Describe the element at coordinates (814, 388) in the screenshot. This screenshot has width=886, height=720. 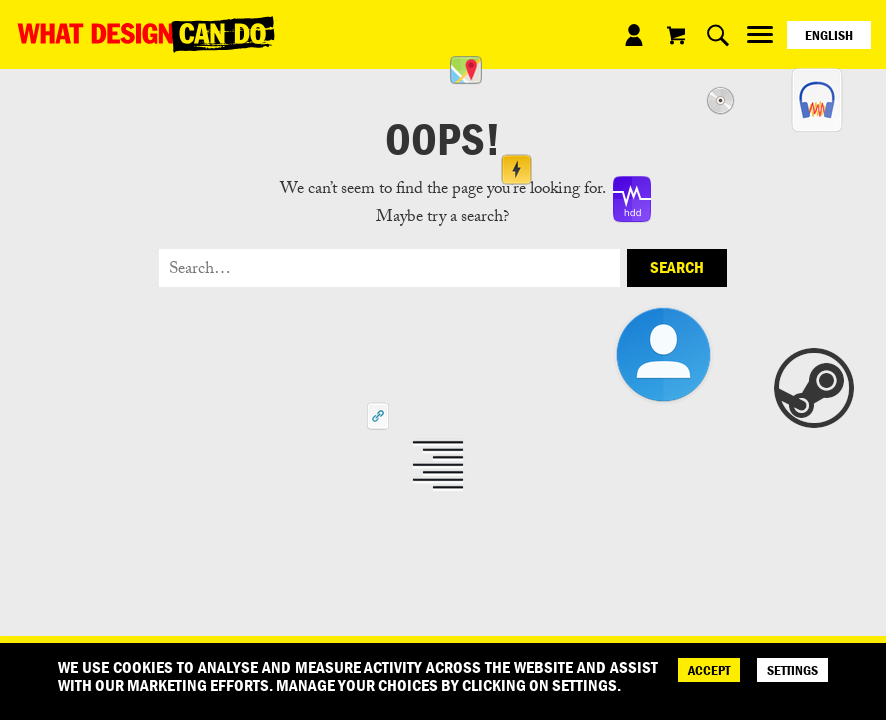
I see `open steam gaming platform` at that location.